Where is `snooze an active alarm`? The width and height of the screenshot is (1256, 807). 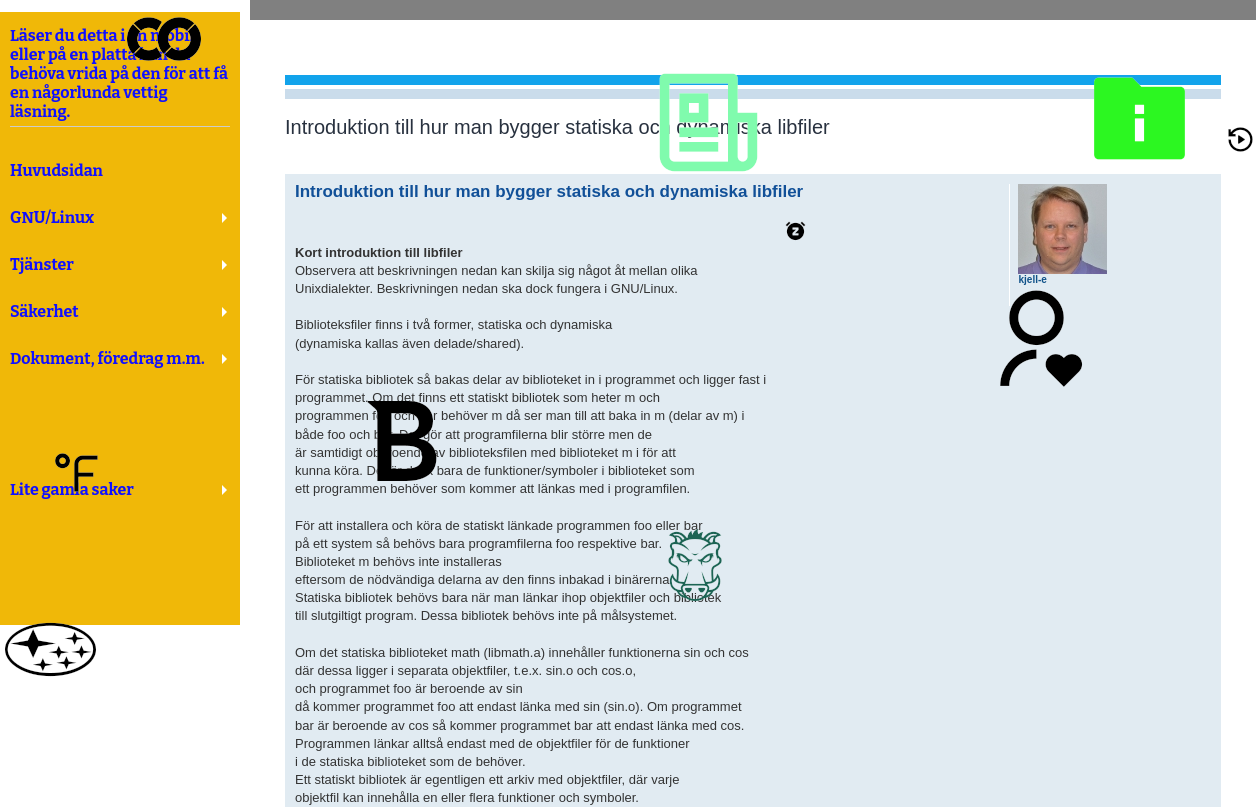
snooze an active alarm is located at coordinates (795, 230).